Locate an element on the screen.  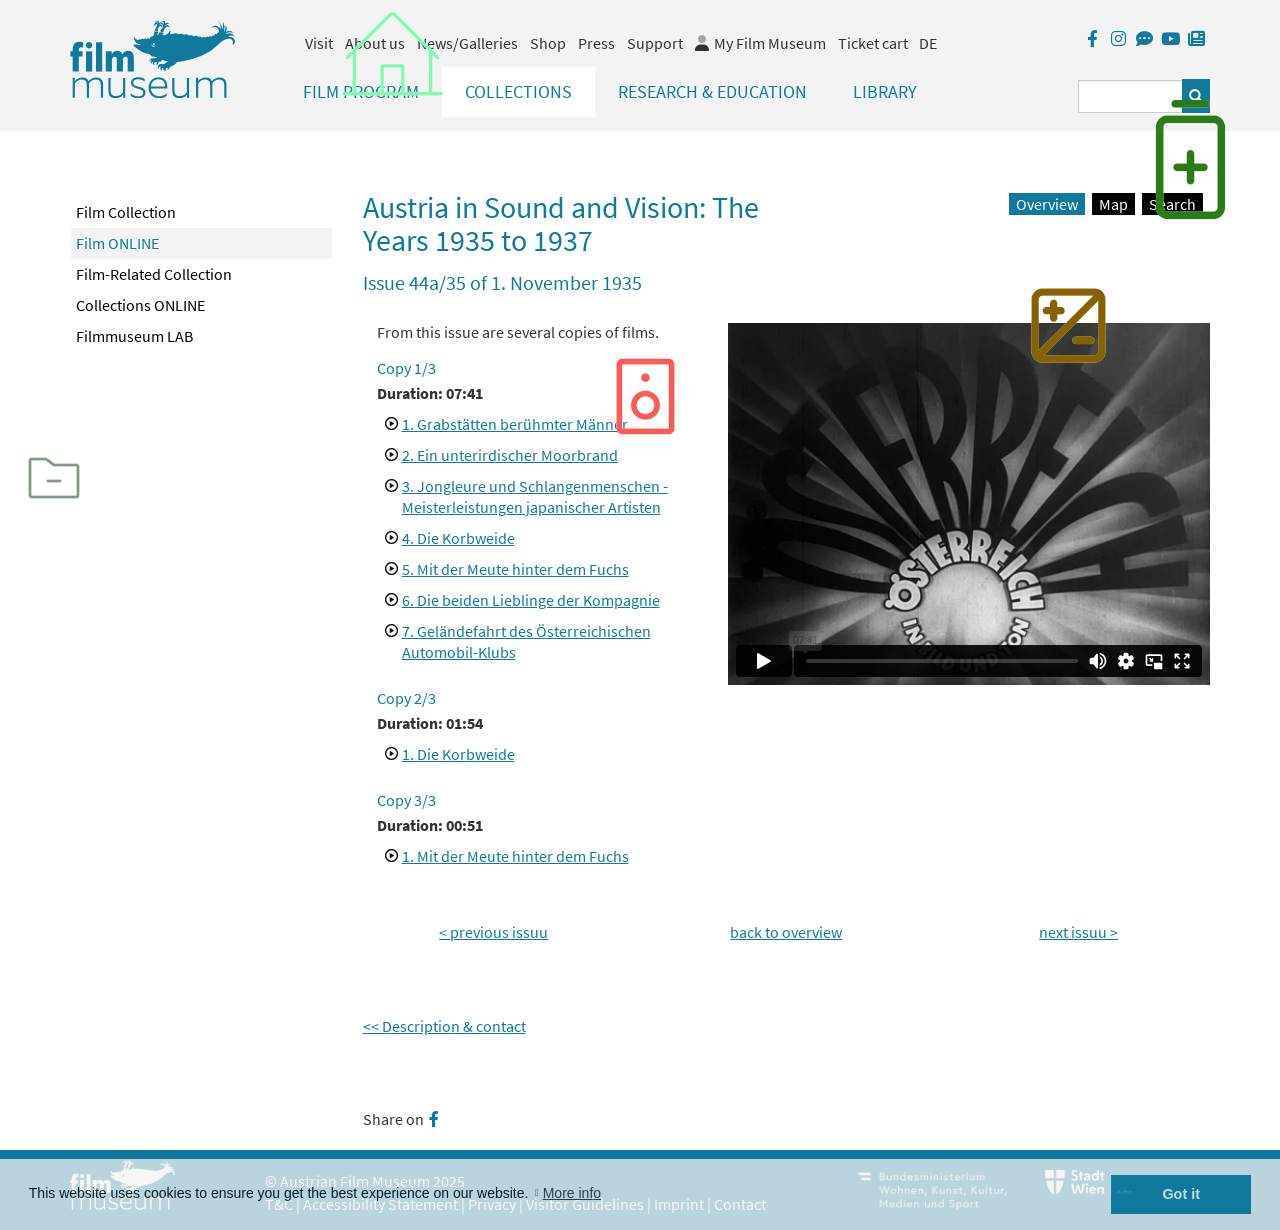
navigate to home screen is located at coordinates (392, 55).